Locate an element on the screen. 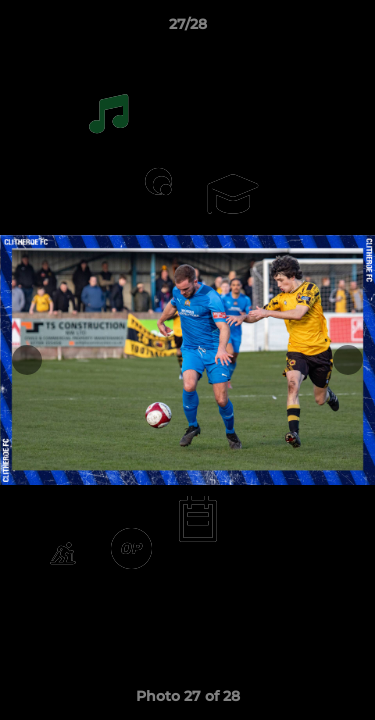 The width and height of the screenshot is (375, 720). optimism blockchain network logo is located at coordinates (131, 548).